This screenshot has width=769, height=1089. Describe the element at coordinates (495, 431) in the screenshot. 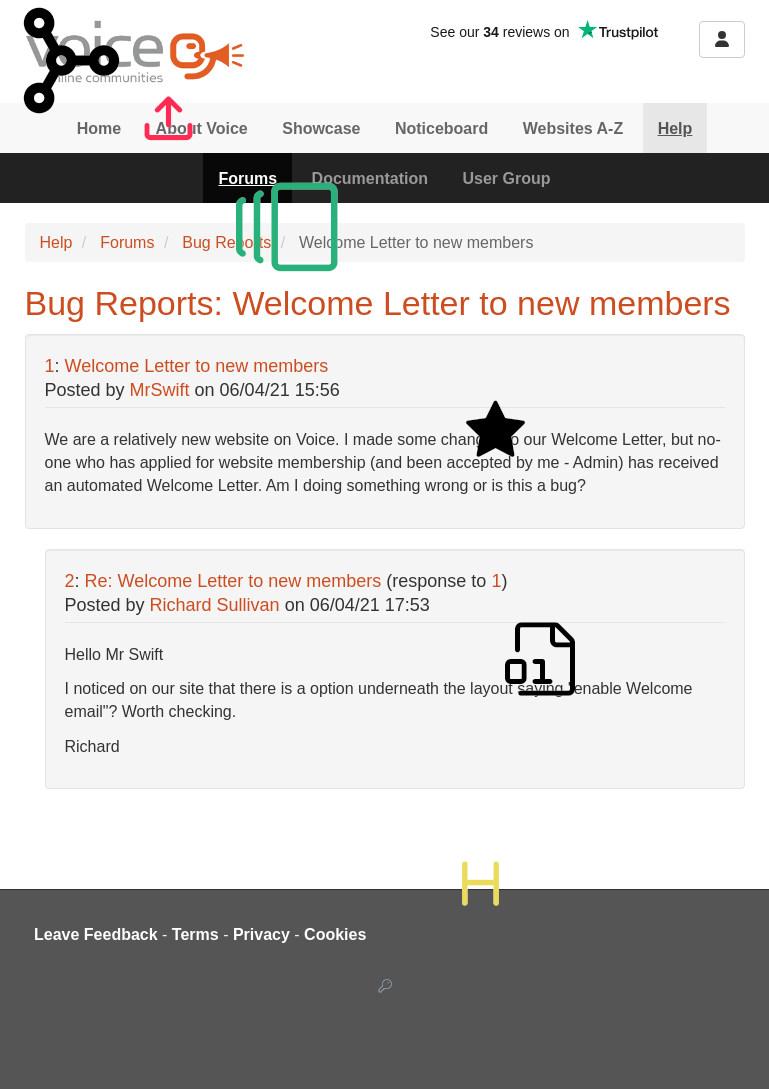

I see `indicates a favorited or starred item` at that location.